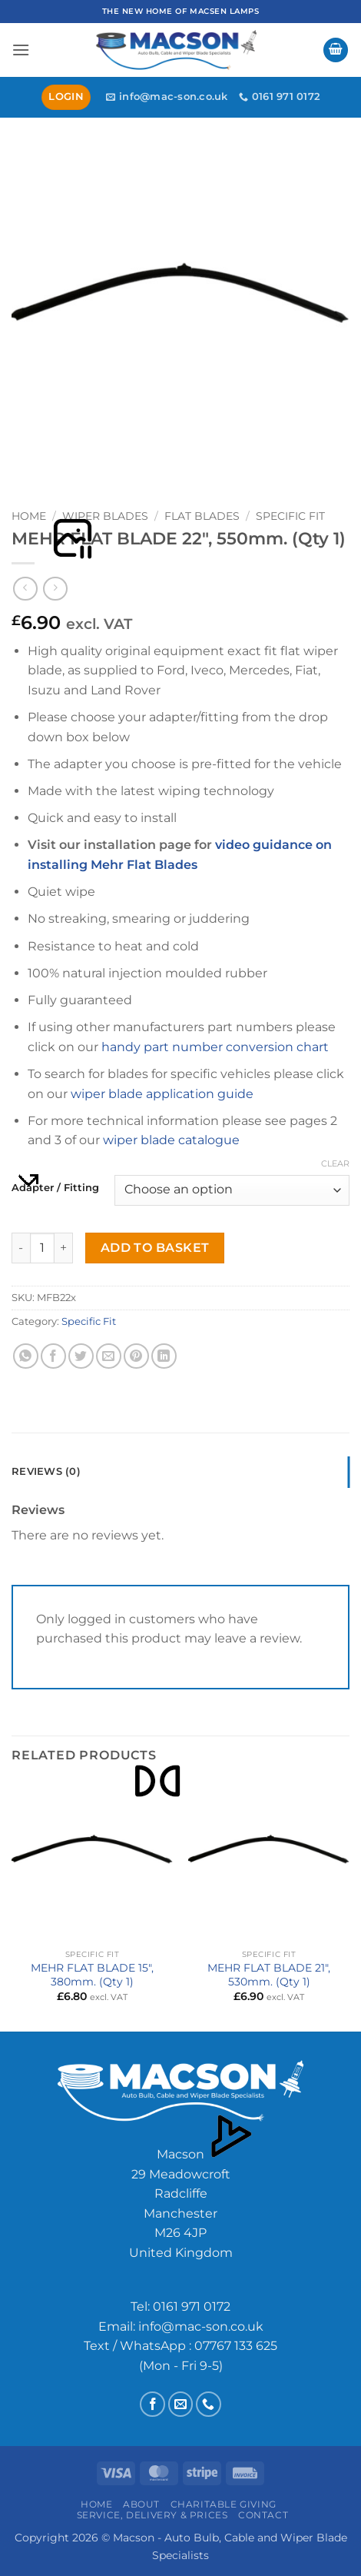 The height and width of the screenshot is (2576, 361). I want to click on indicates dolby digital audio support, so click(157, 1781).